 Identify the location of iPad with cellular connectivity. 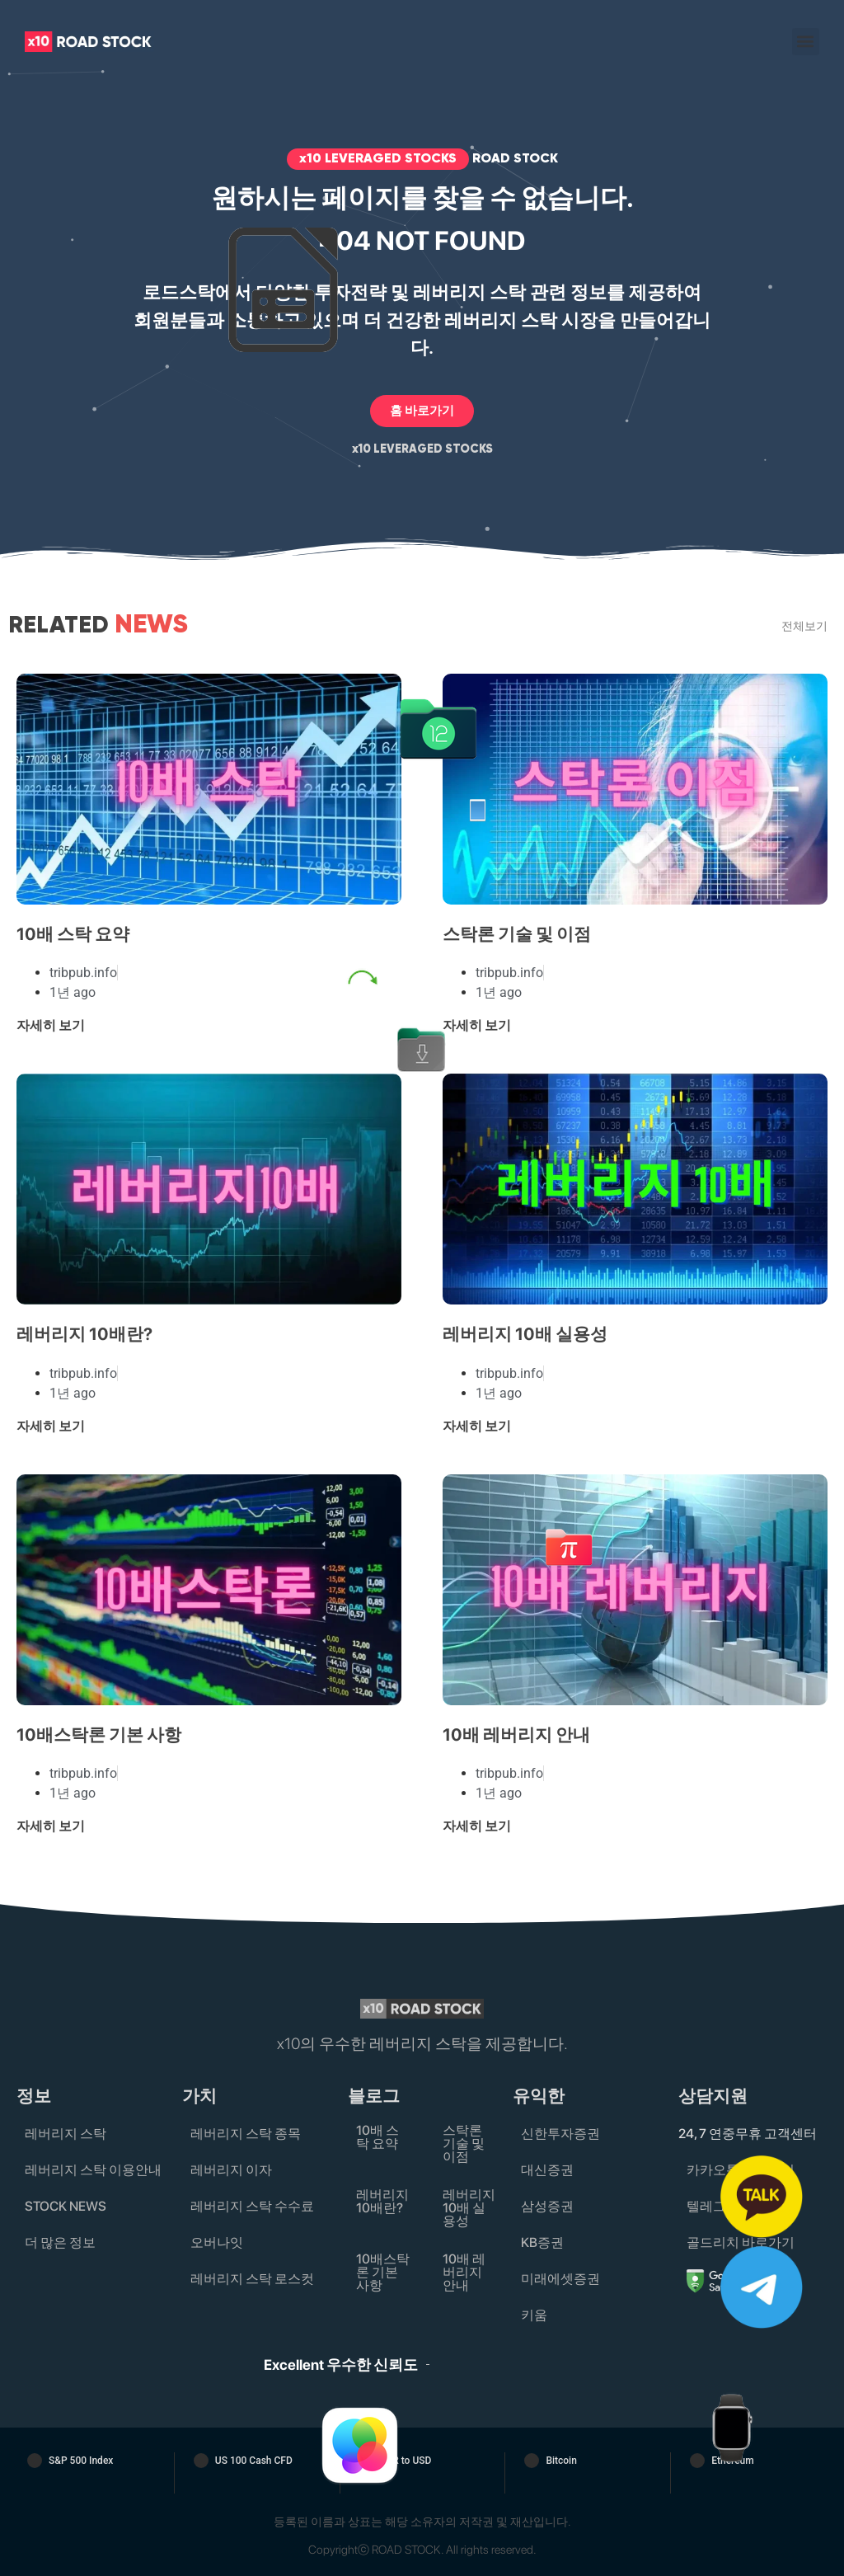
(477, 810).